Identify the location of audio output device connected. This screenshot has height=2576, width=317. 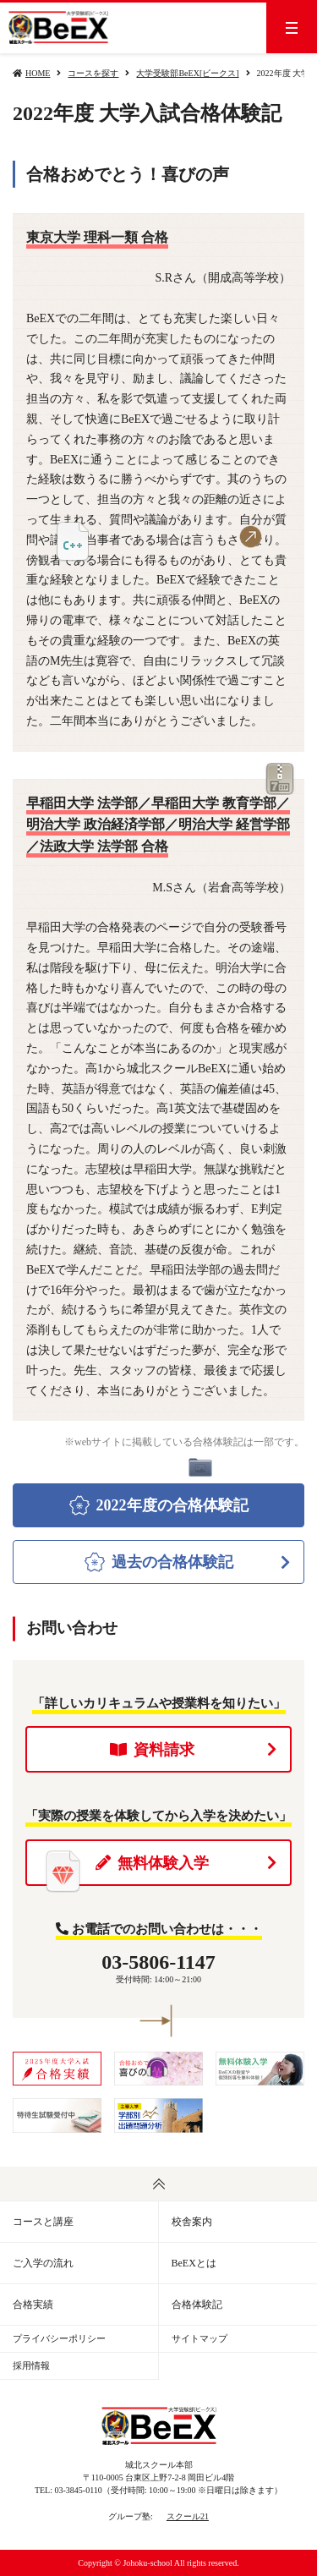
(157, 2068).